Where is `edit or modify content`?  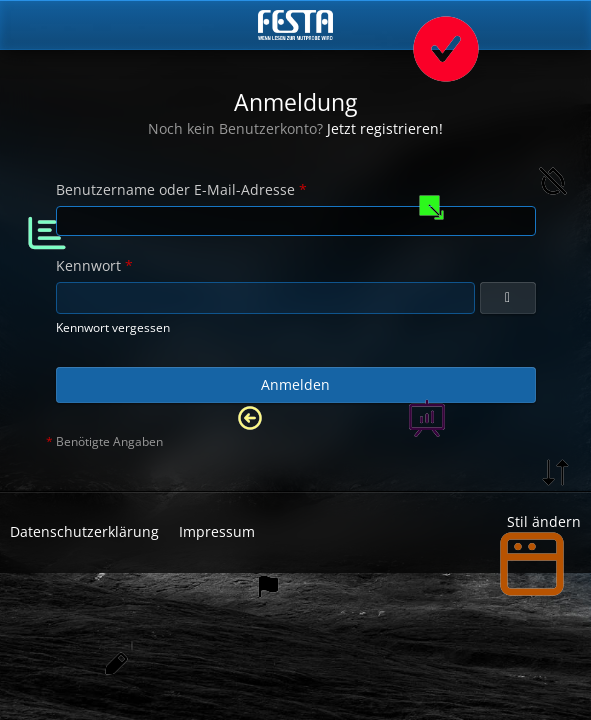 edit or modify content is located at coordinates (116, 663).